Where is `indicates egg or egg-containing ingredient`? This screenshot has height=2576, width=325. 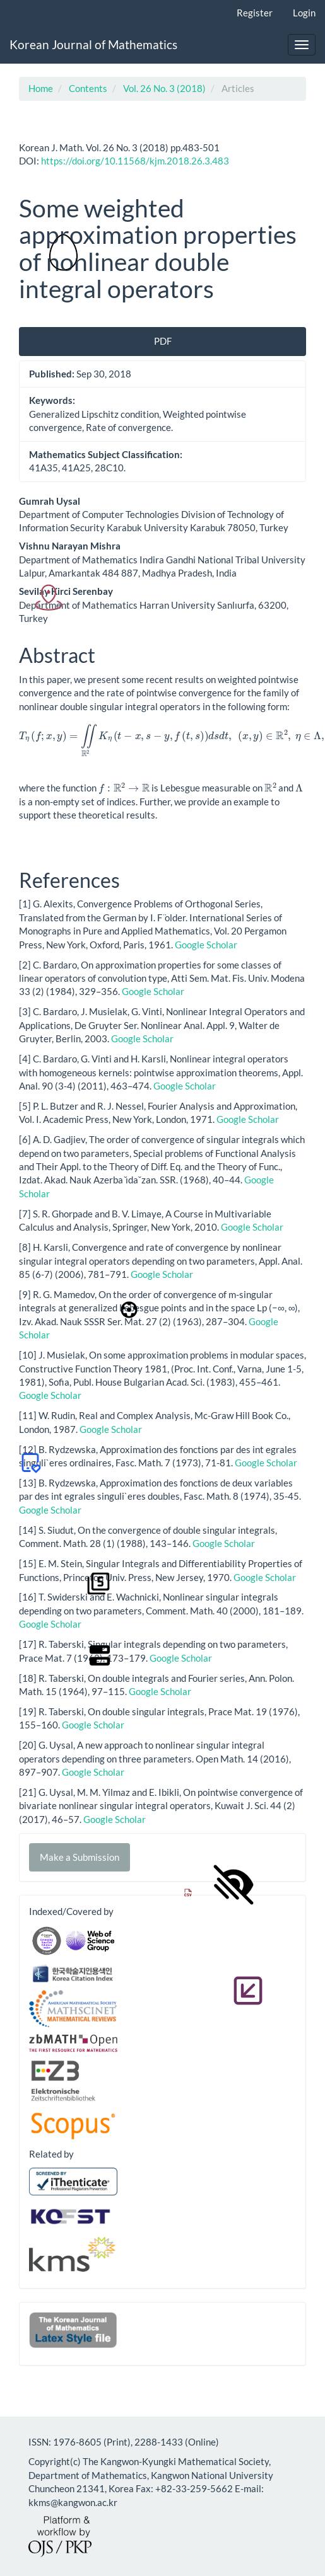 indicates egg or egg-containing ingredient is located at coordinates (63, 252).